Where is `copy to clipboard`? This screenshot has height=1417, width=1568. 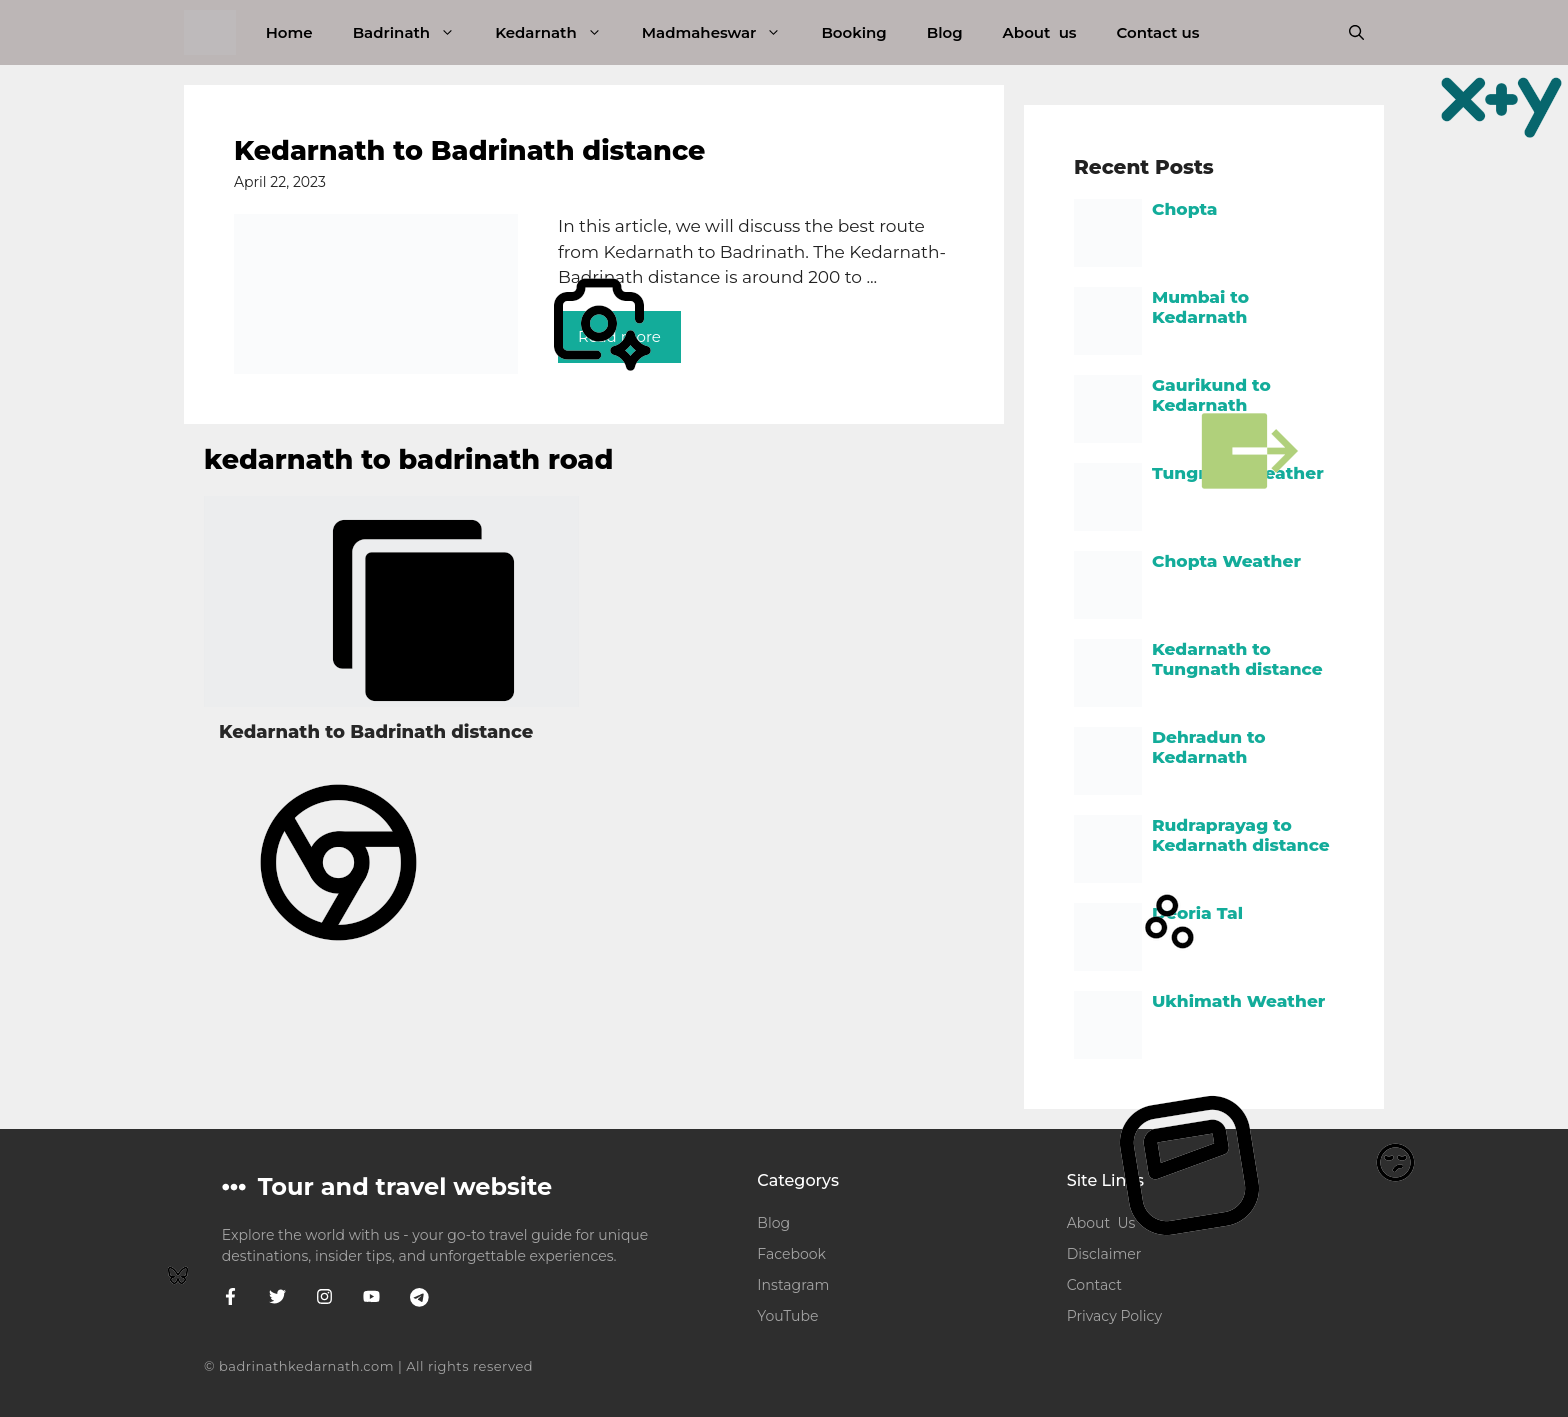 copy to clipboard is located at coordinates (423, 610).